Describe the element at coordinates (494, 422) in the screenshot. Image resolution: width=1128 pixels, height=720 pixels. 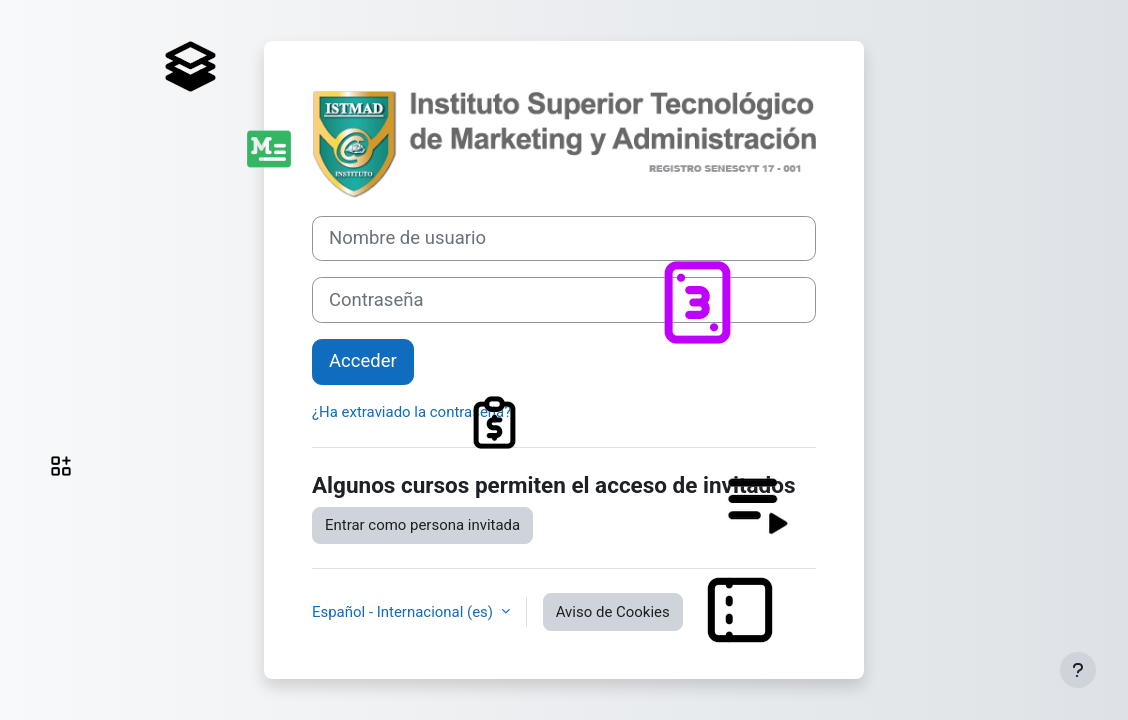
I see `view financial report` at that location.